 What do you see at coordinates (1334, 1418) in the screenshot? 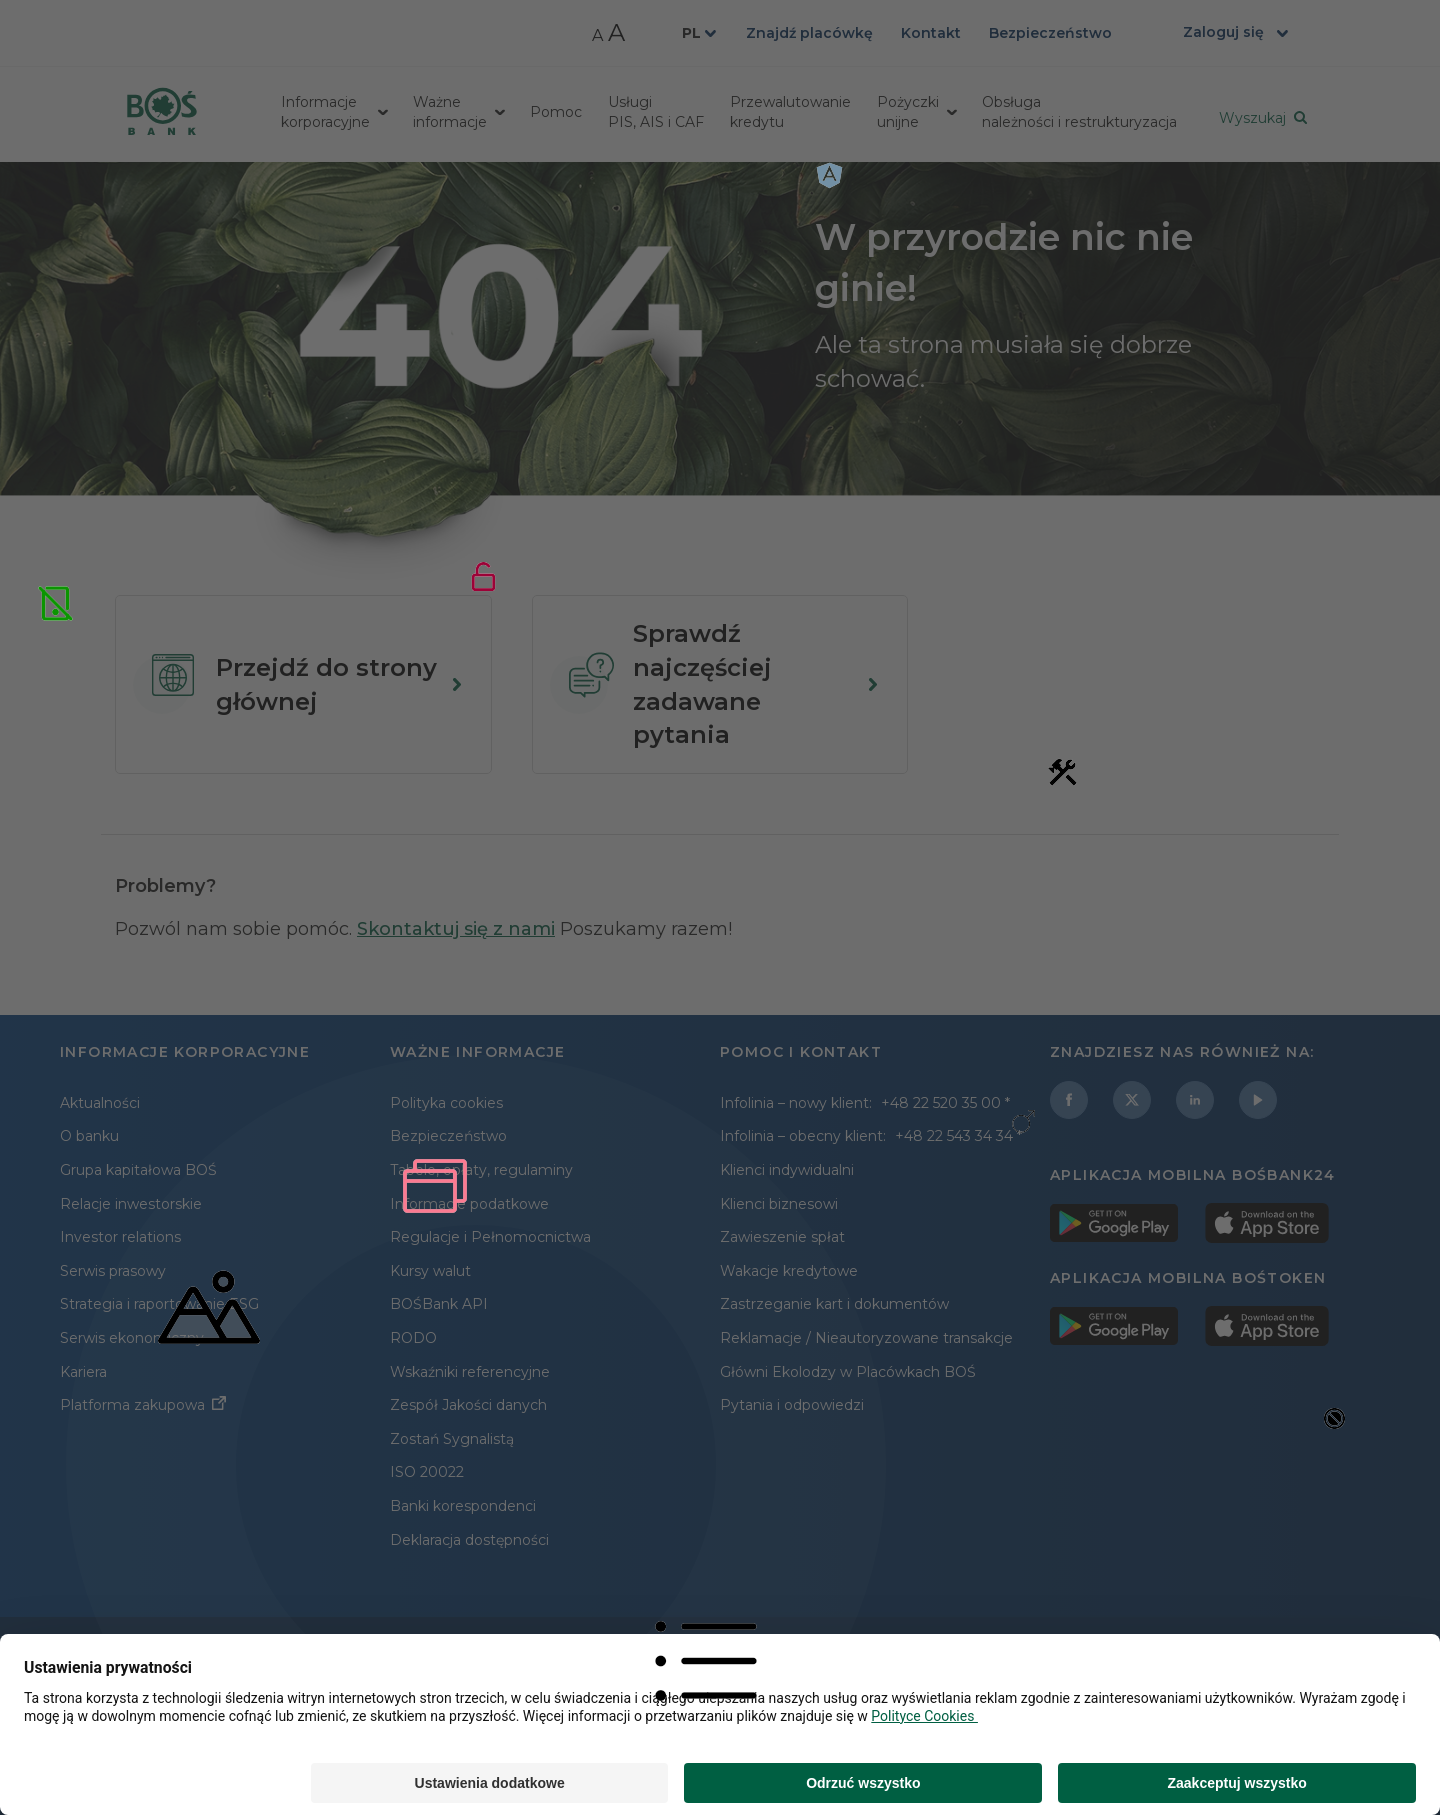
I see `indicates a blocked or prohibited action` at bounding box center [1334, 1418].